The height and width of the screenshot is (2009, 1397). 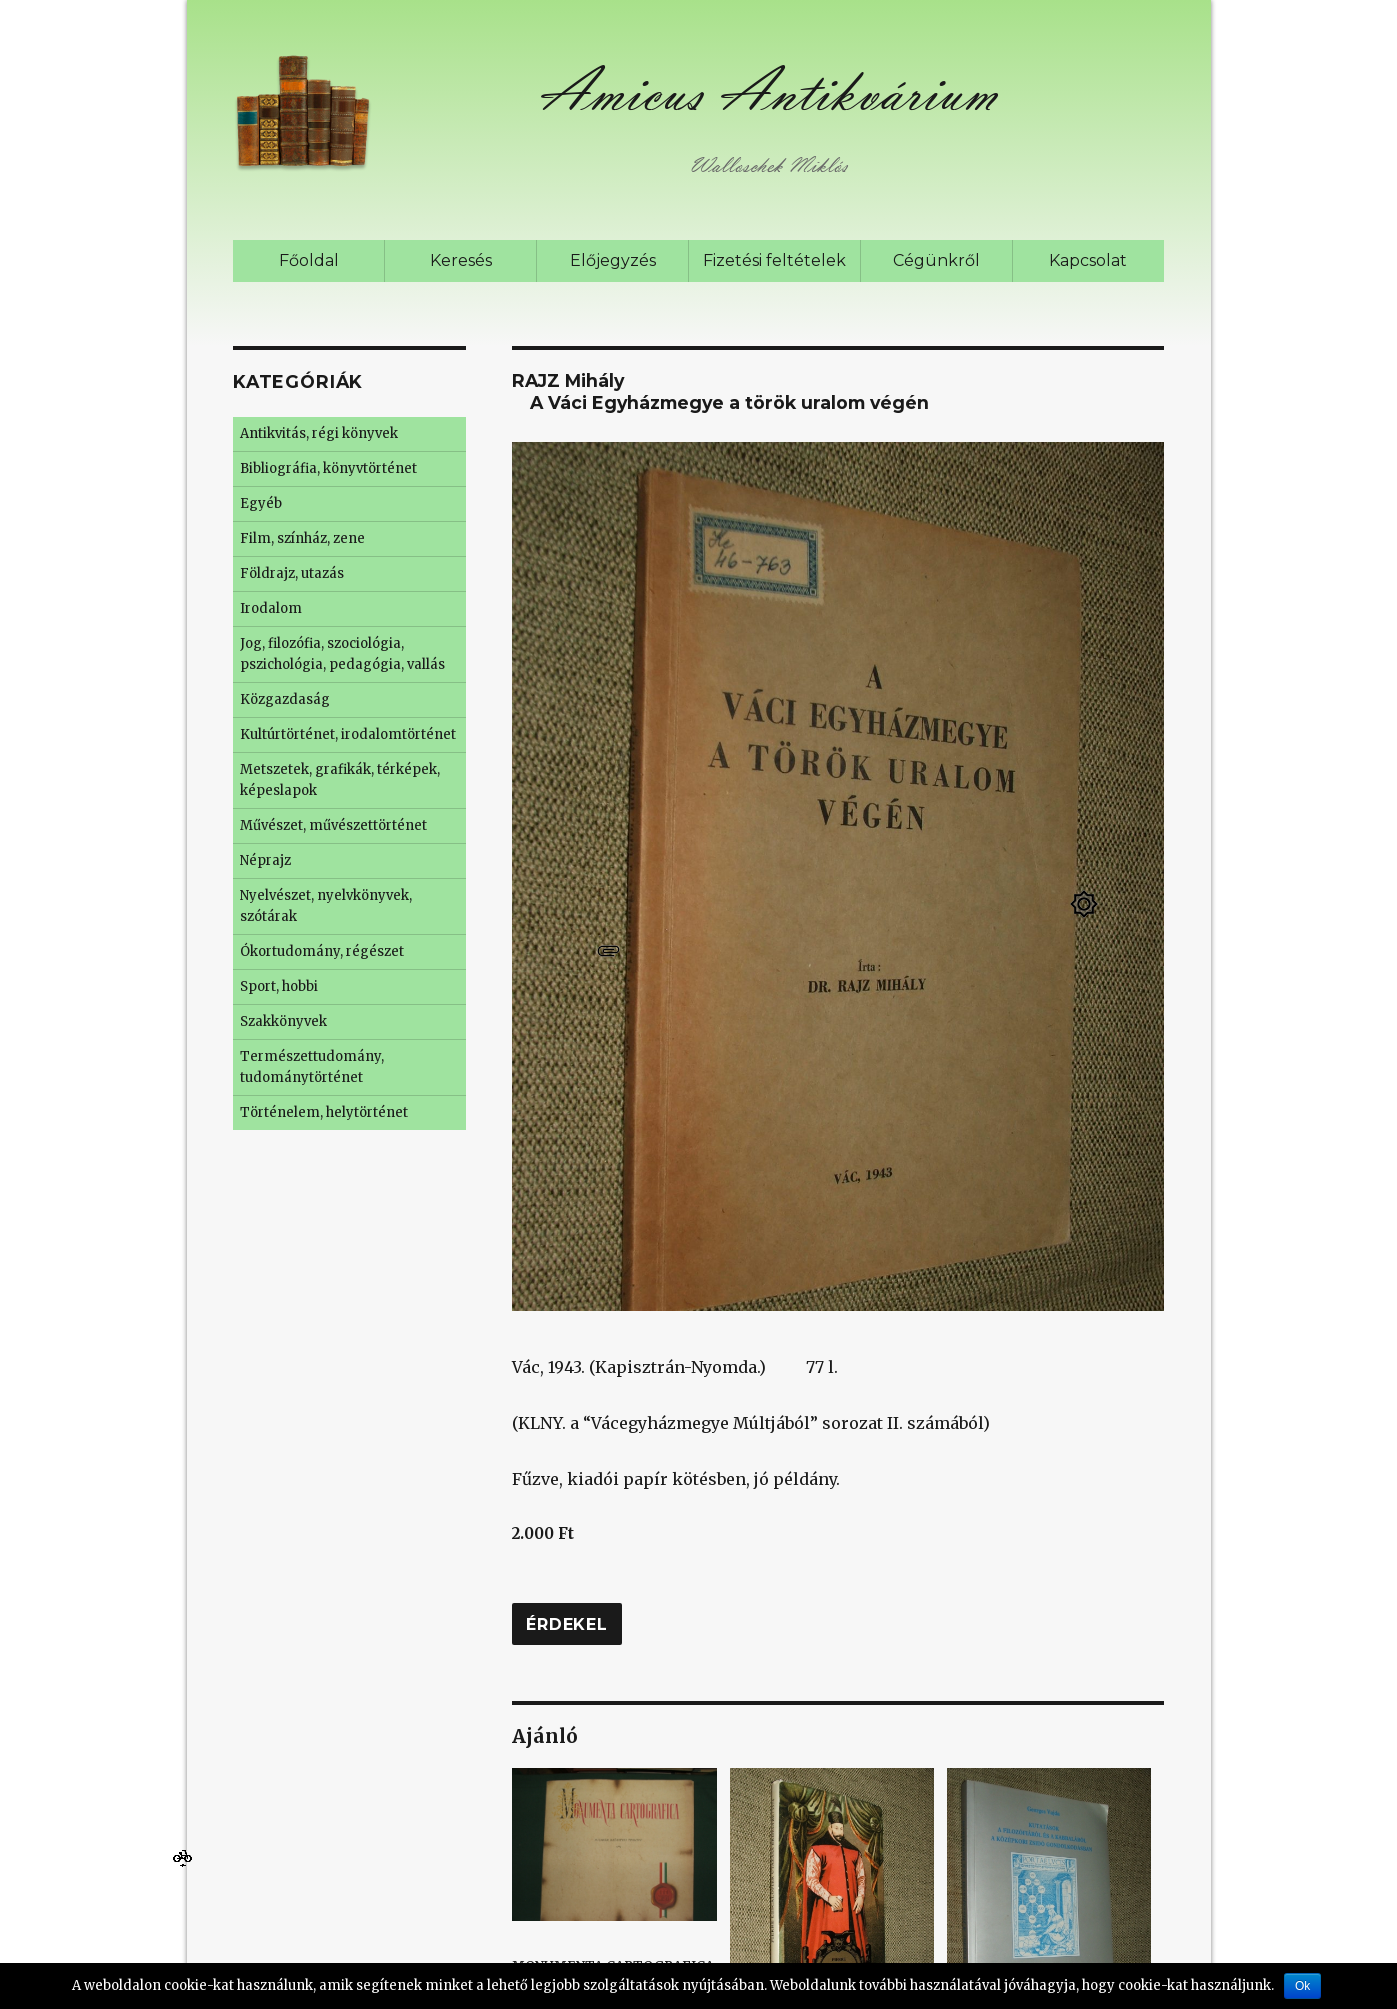 What do you see at coordinates (1084, 904) in the screenshot?
I see `adjust screen brightness settings` at bounding box center [1084, 904].